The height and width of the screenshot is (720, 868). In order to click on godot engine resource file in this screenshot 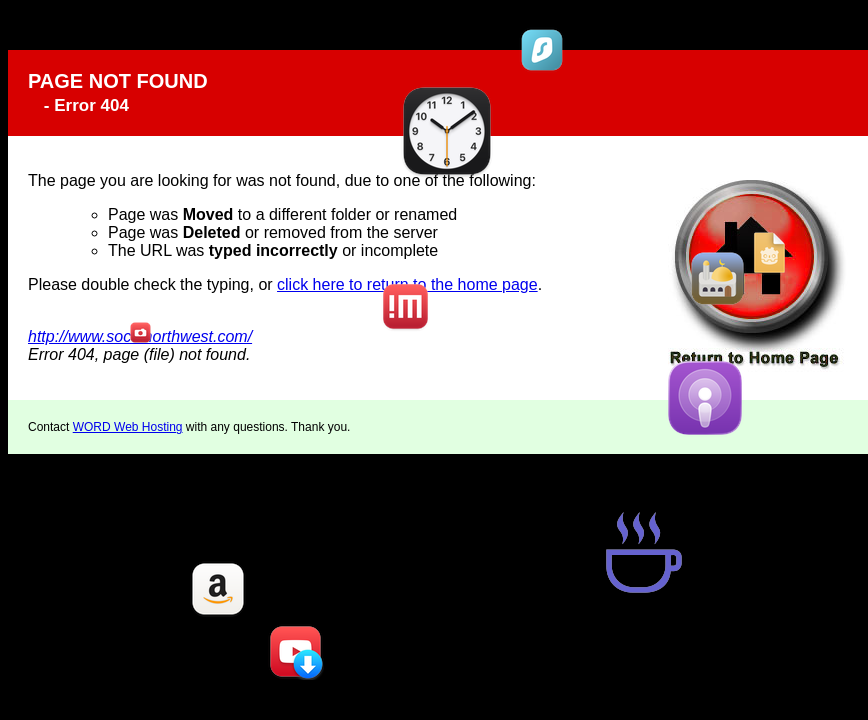, I will do `click(769, 253)`.